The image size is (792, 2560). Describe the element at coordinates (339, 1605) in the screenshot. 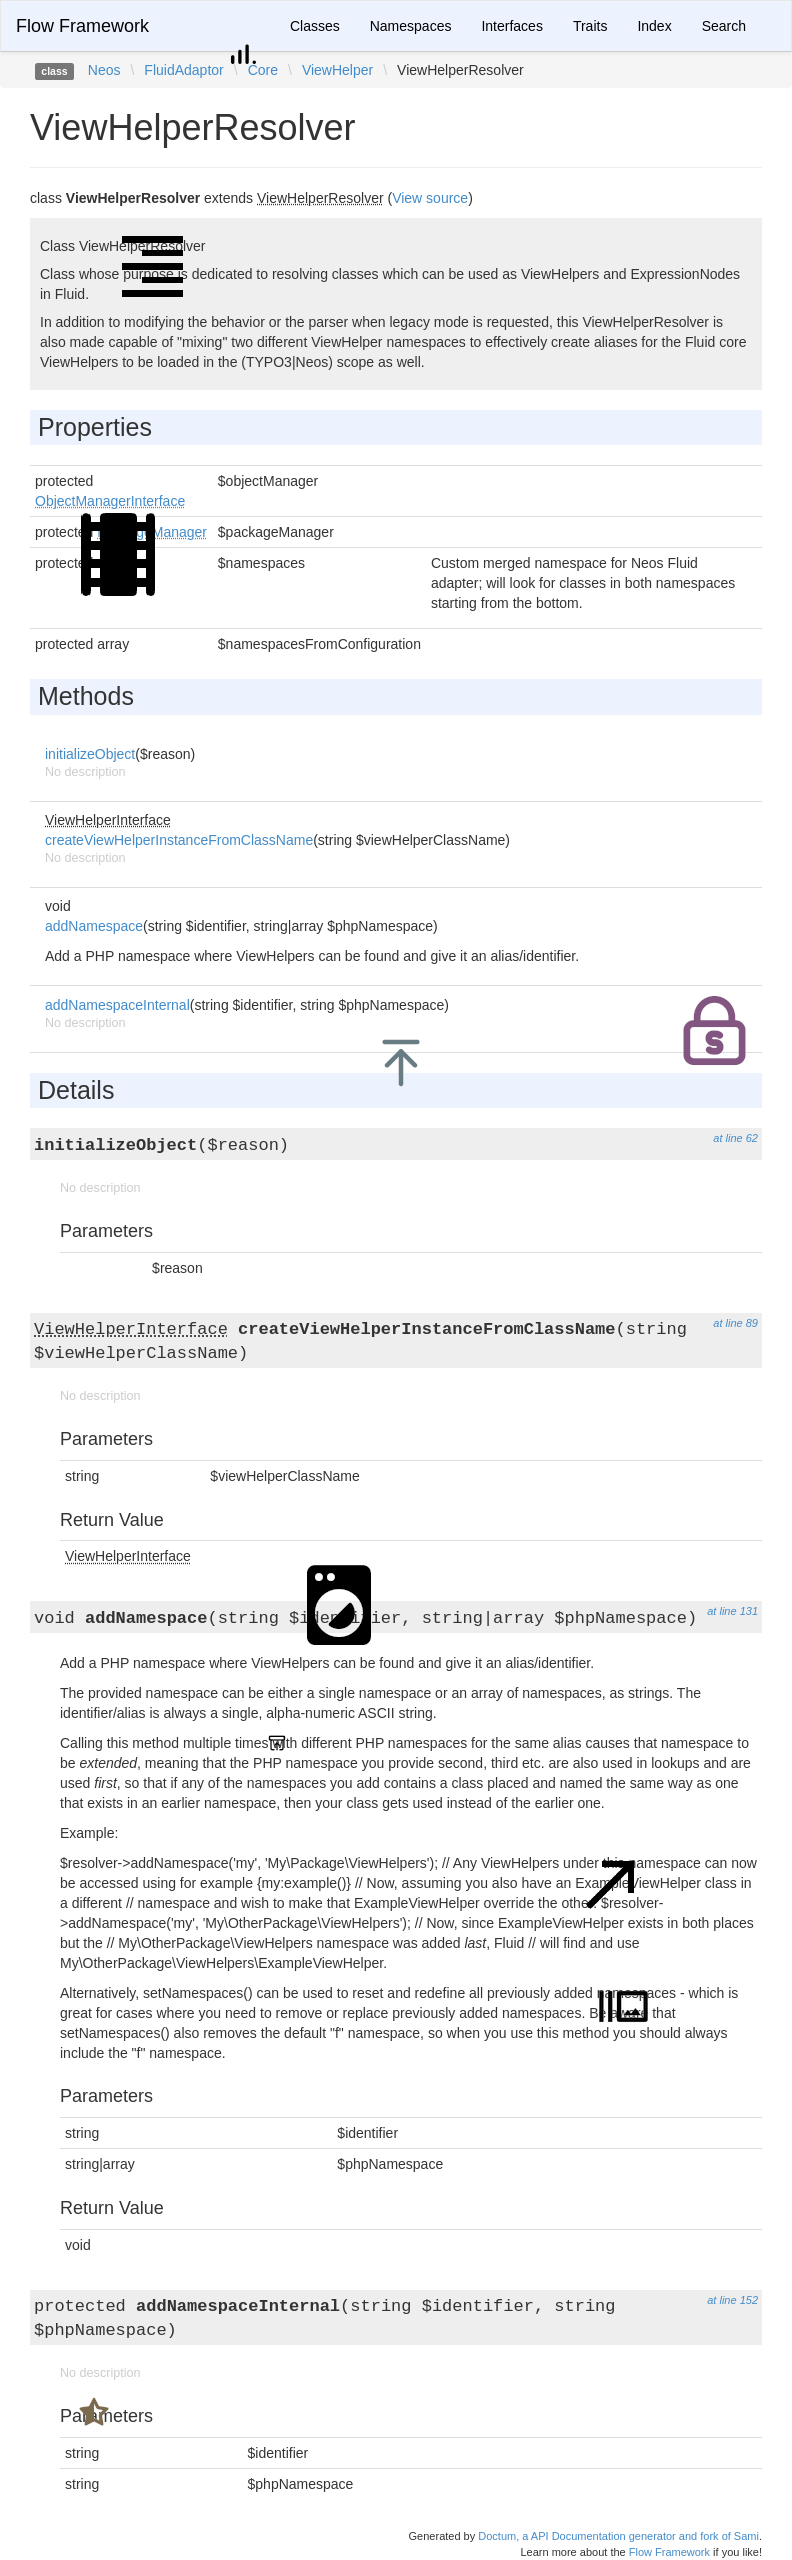

I see `find nearby laundromats or laundry services` at that location.